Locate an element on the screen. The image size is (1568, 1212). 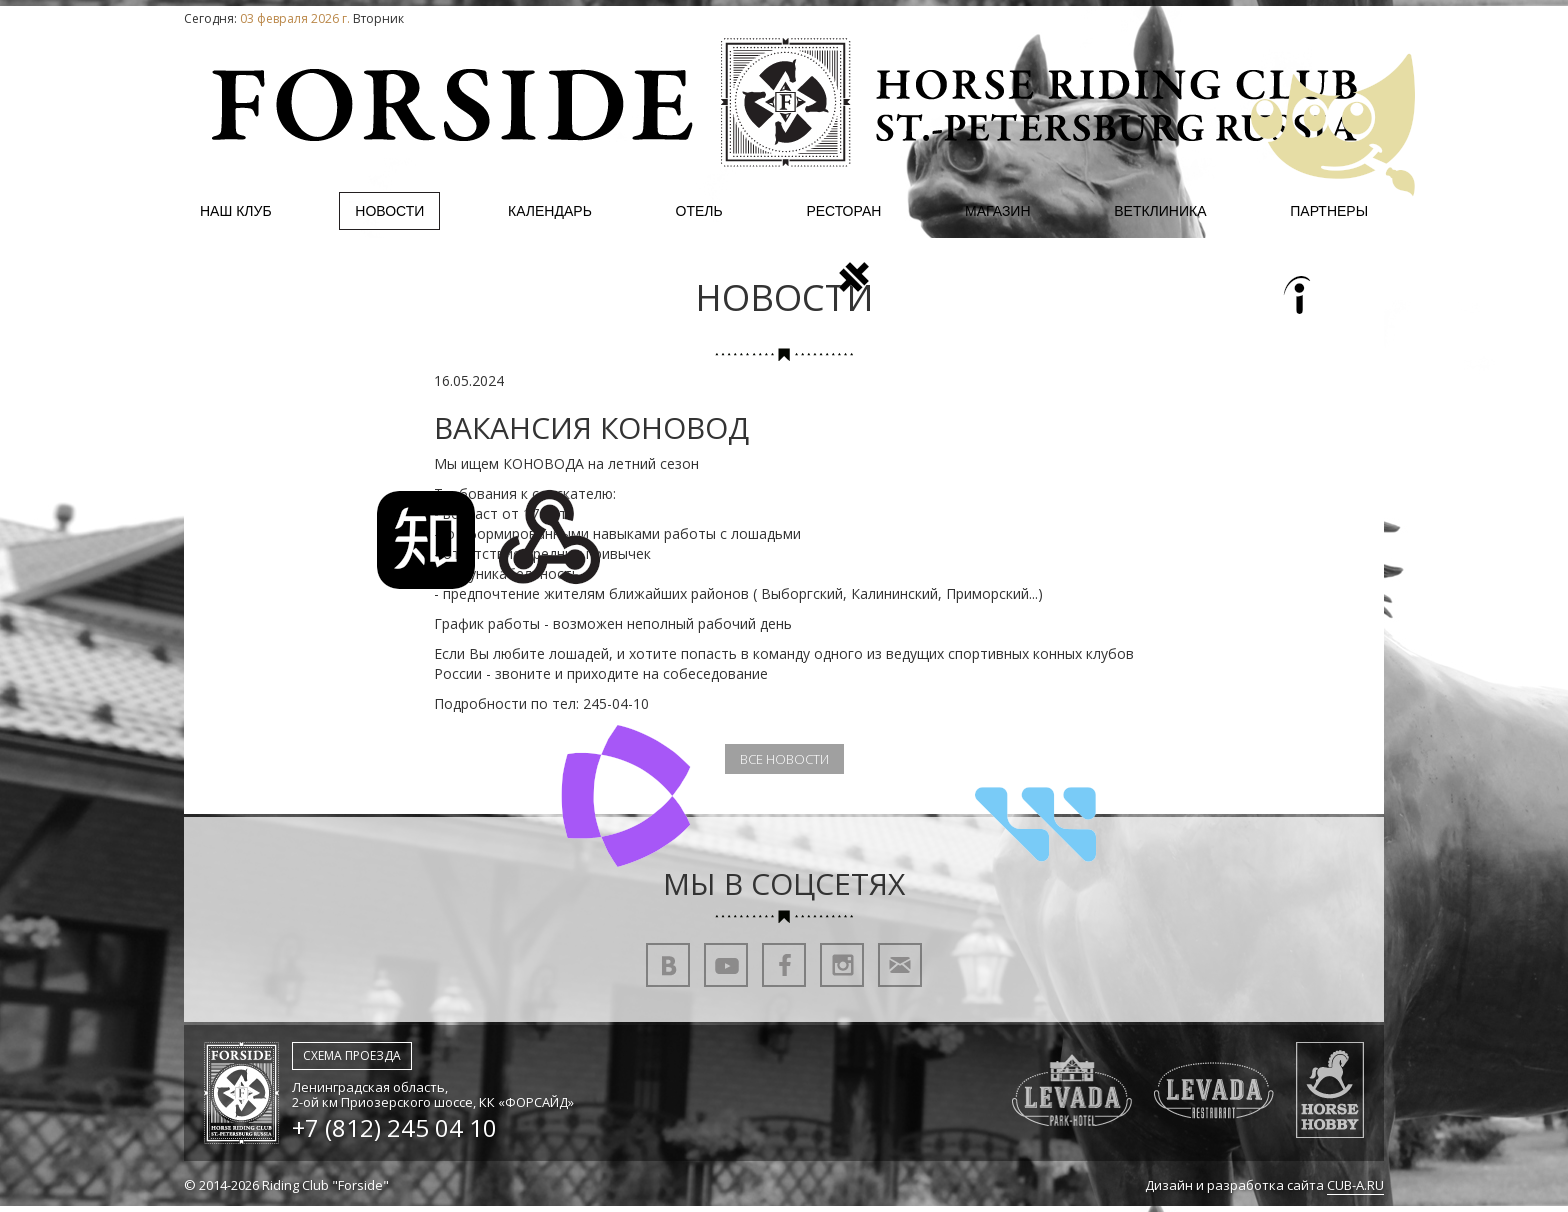
western digital brand logo is located at coordinates (1035, 824).